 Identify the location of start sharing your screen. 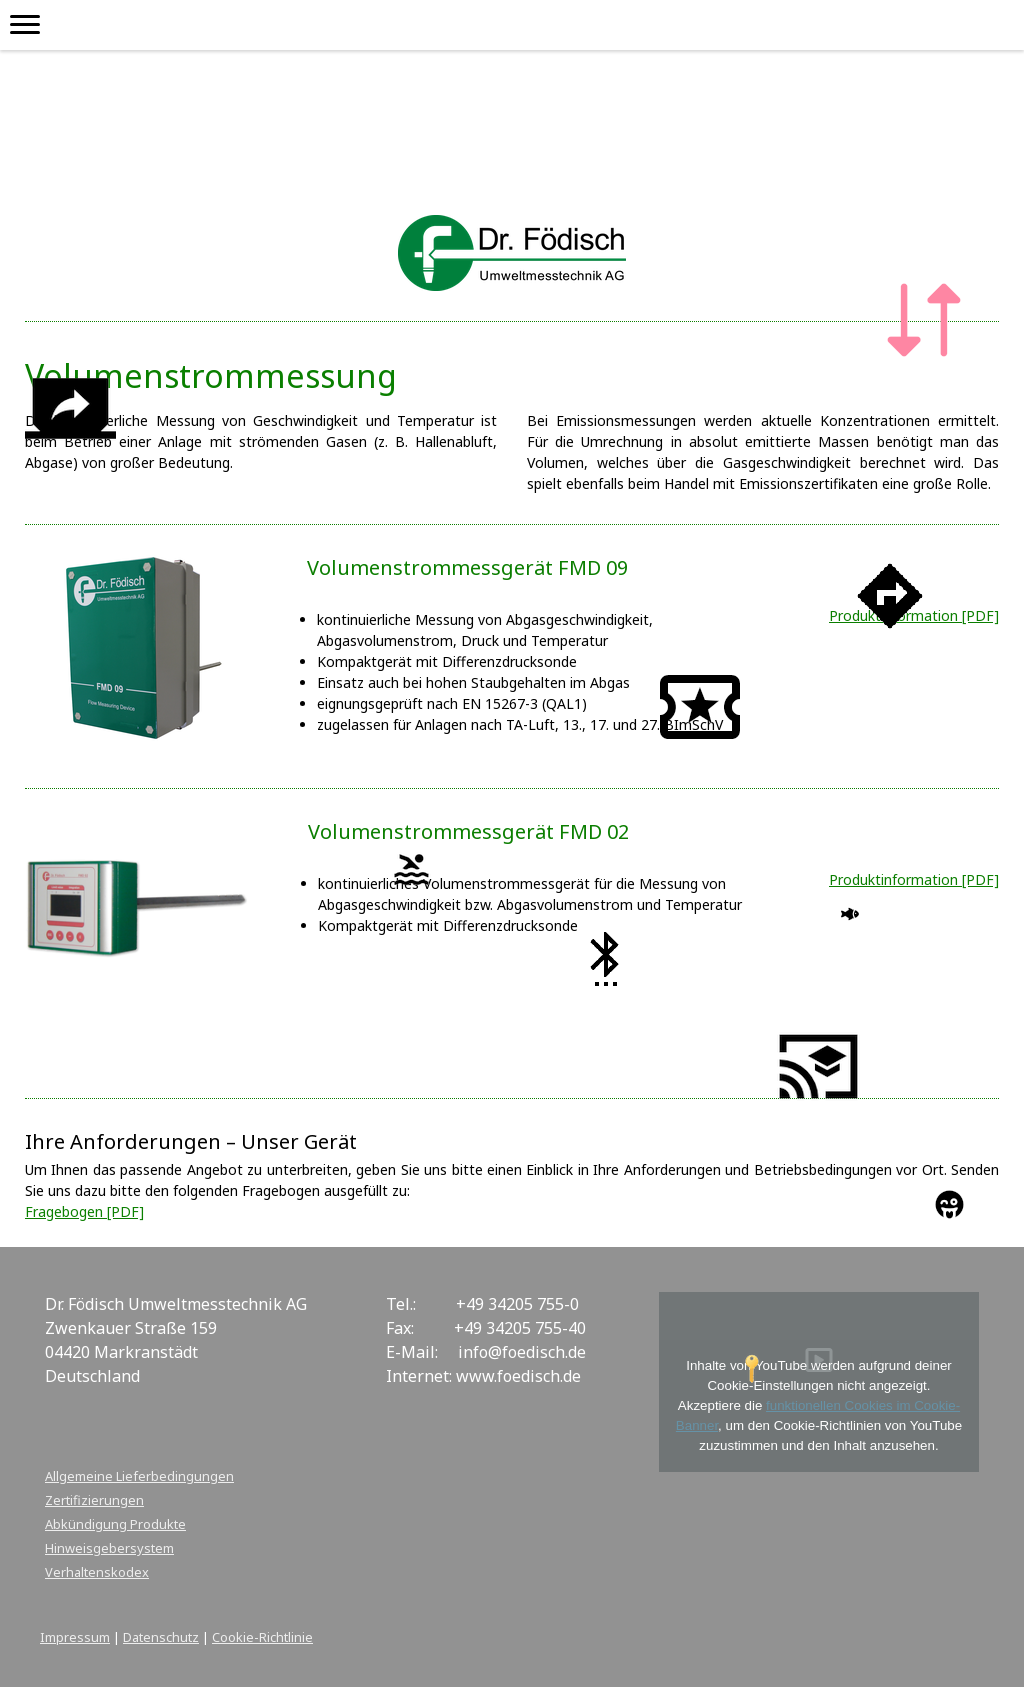
(70, 408).